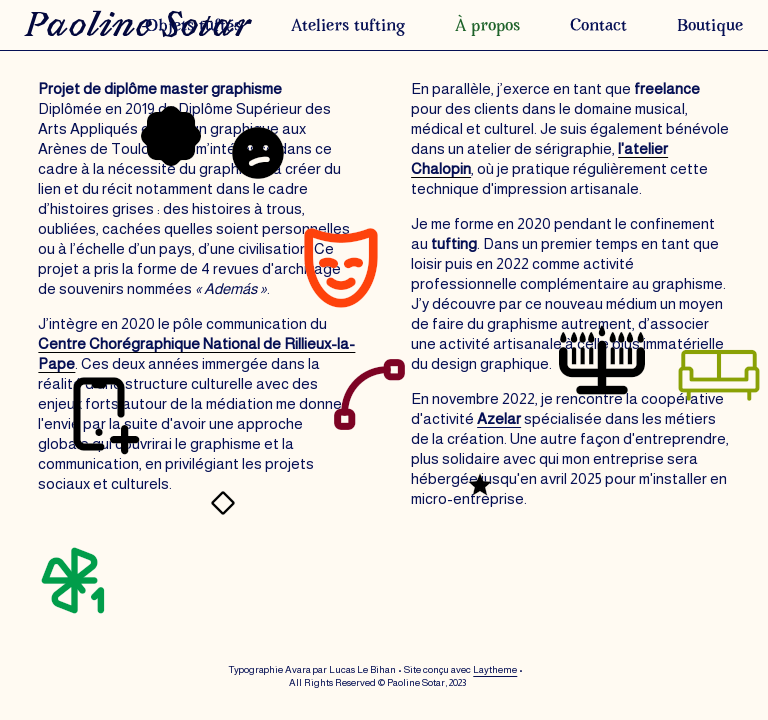 The image size is (768, 720). Describe the element at coordinates (74, 580) in the screenshot. I see `adjust car ventilation fan to setting 1` at that location.